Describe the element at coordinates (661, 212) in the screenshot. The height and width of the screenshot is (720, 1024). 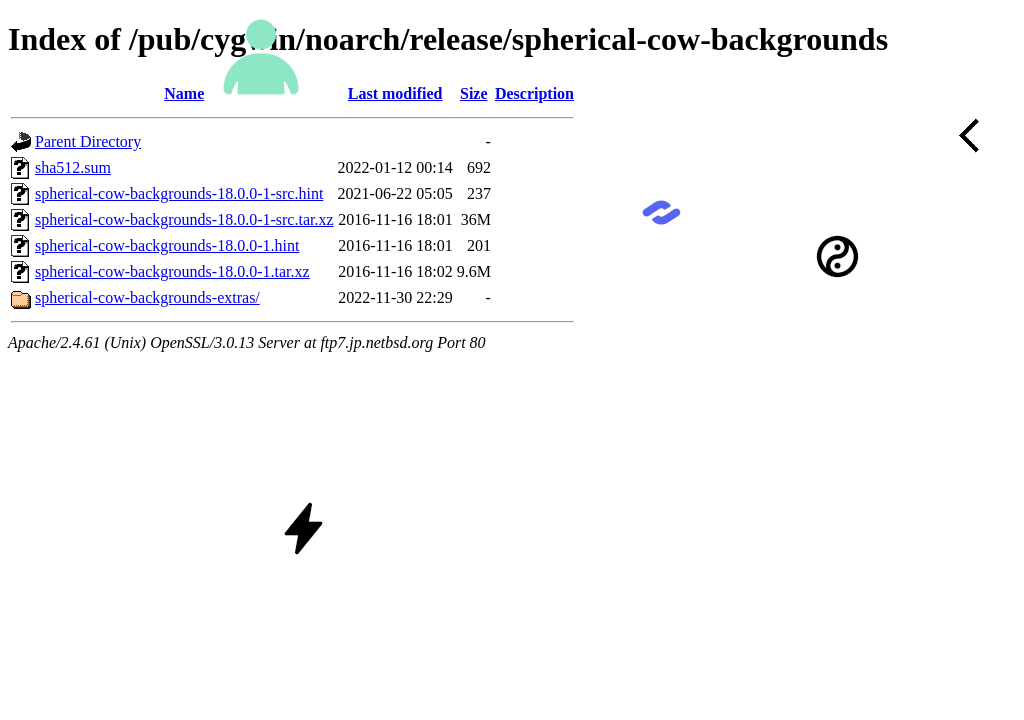
I see `indicates a discord partnered server owner` at that location.